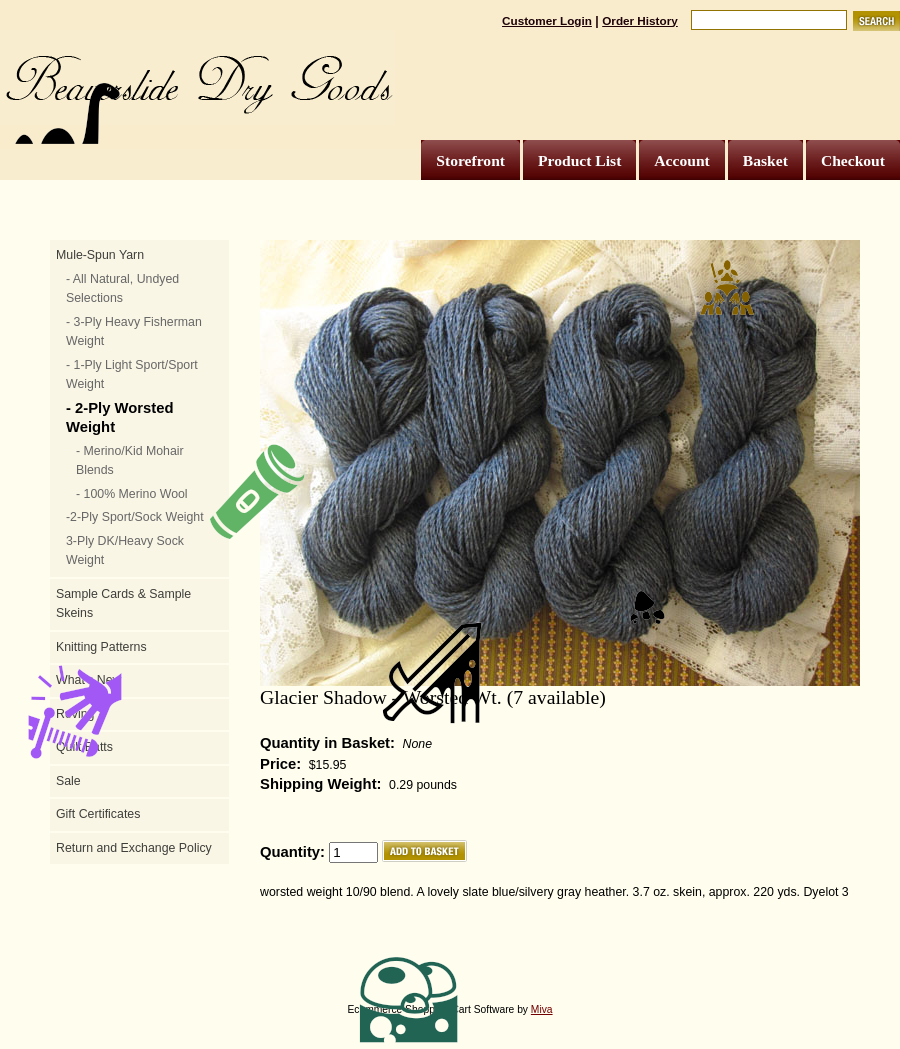  Describe the element at coordinates (431, 671) in the screenshot. I see `indicates a critical hit or bleeding damage effect` at that location.